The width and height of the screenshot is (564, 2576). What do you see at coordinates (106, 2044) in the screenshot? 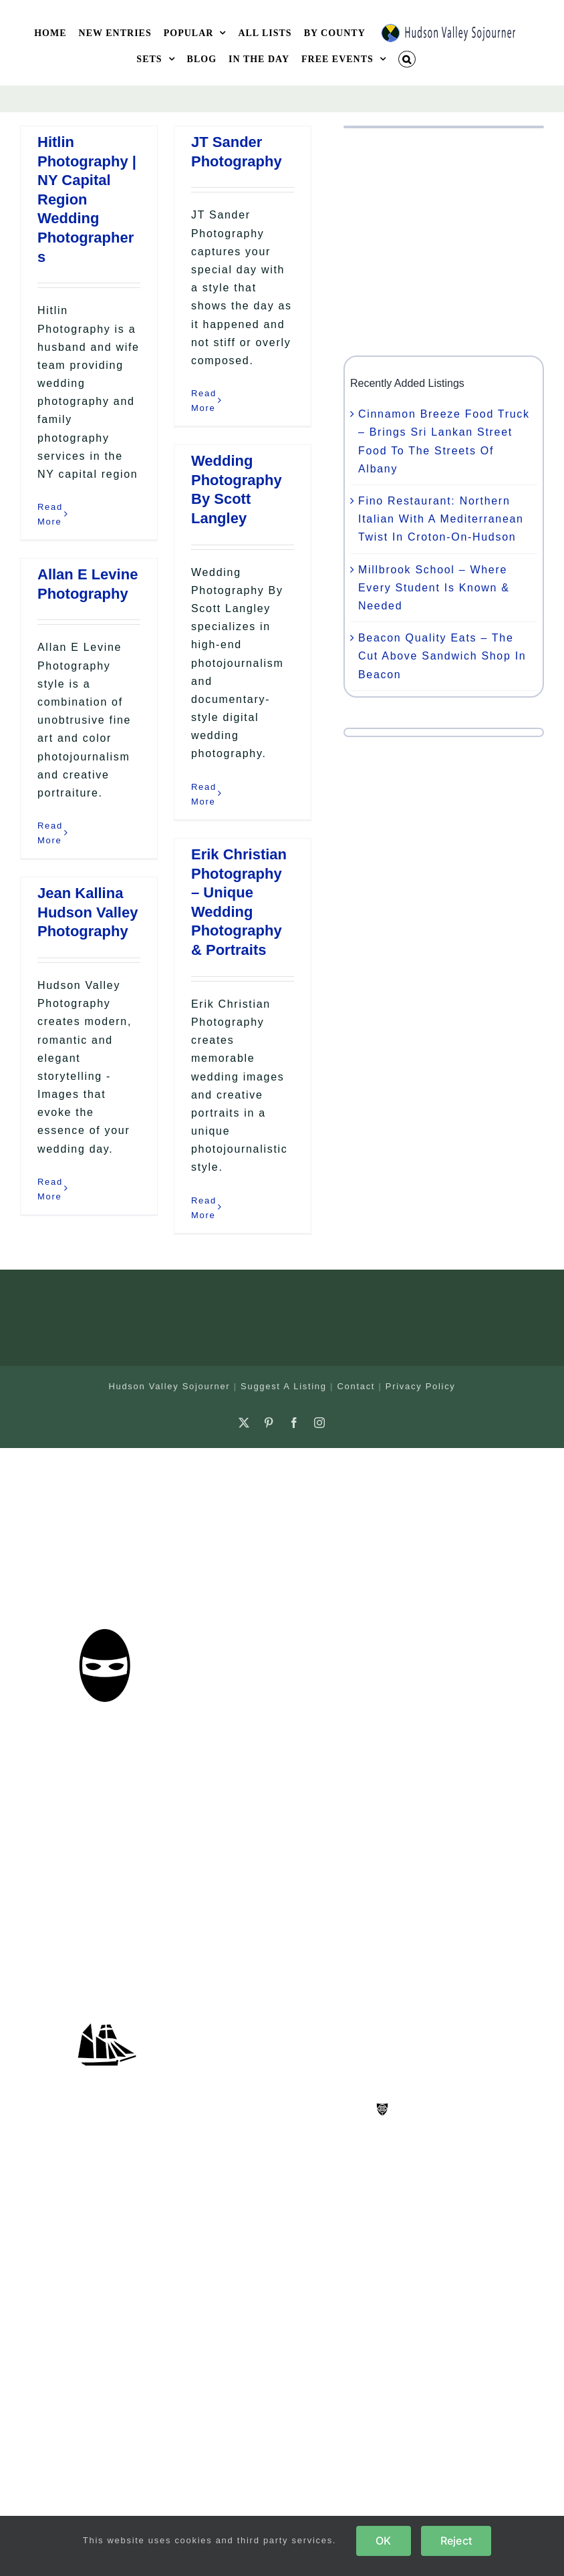
I see `navigate to sailing or boating features` at bounding box center [106, 2044].